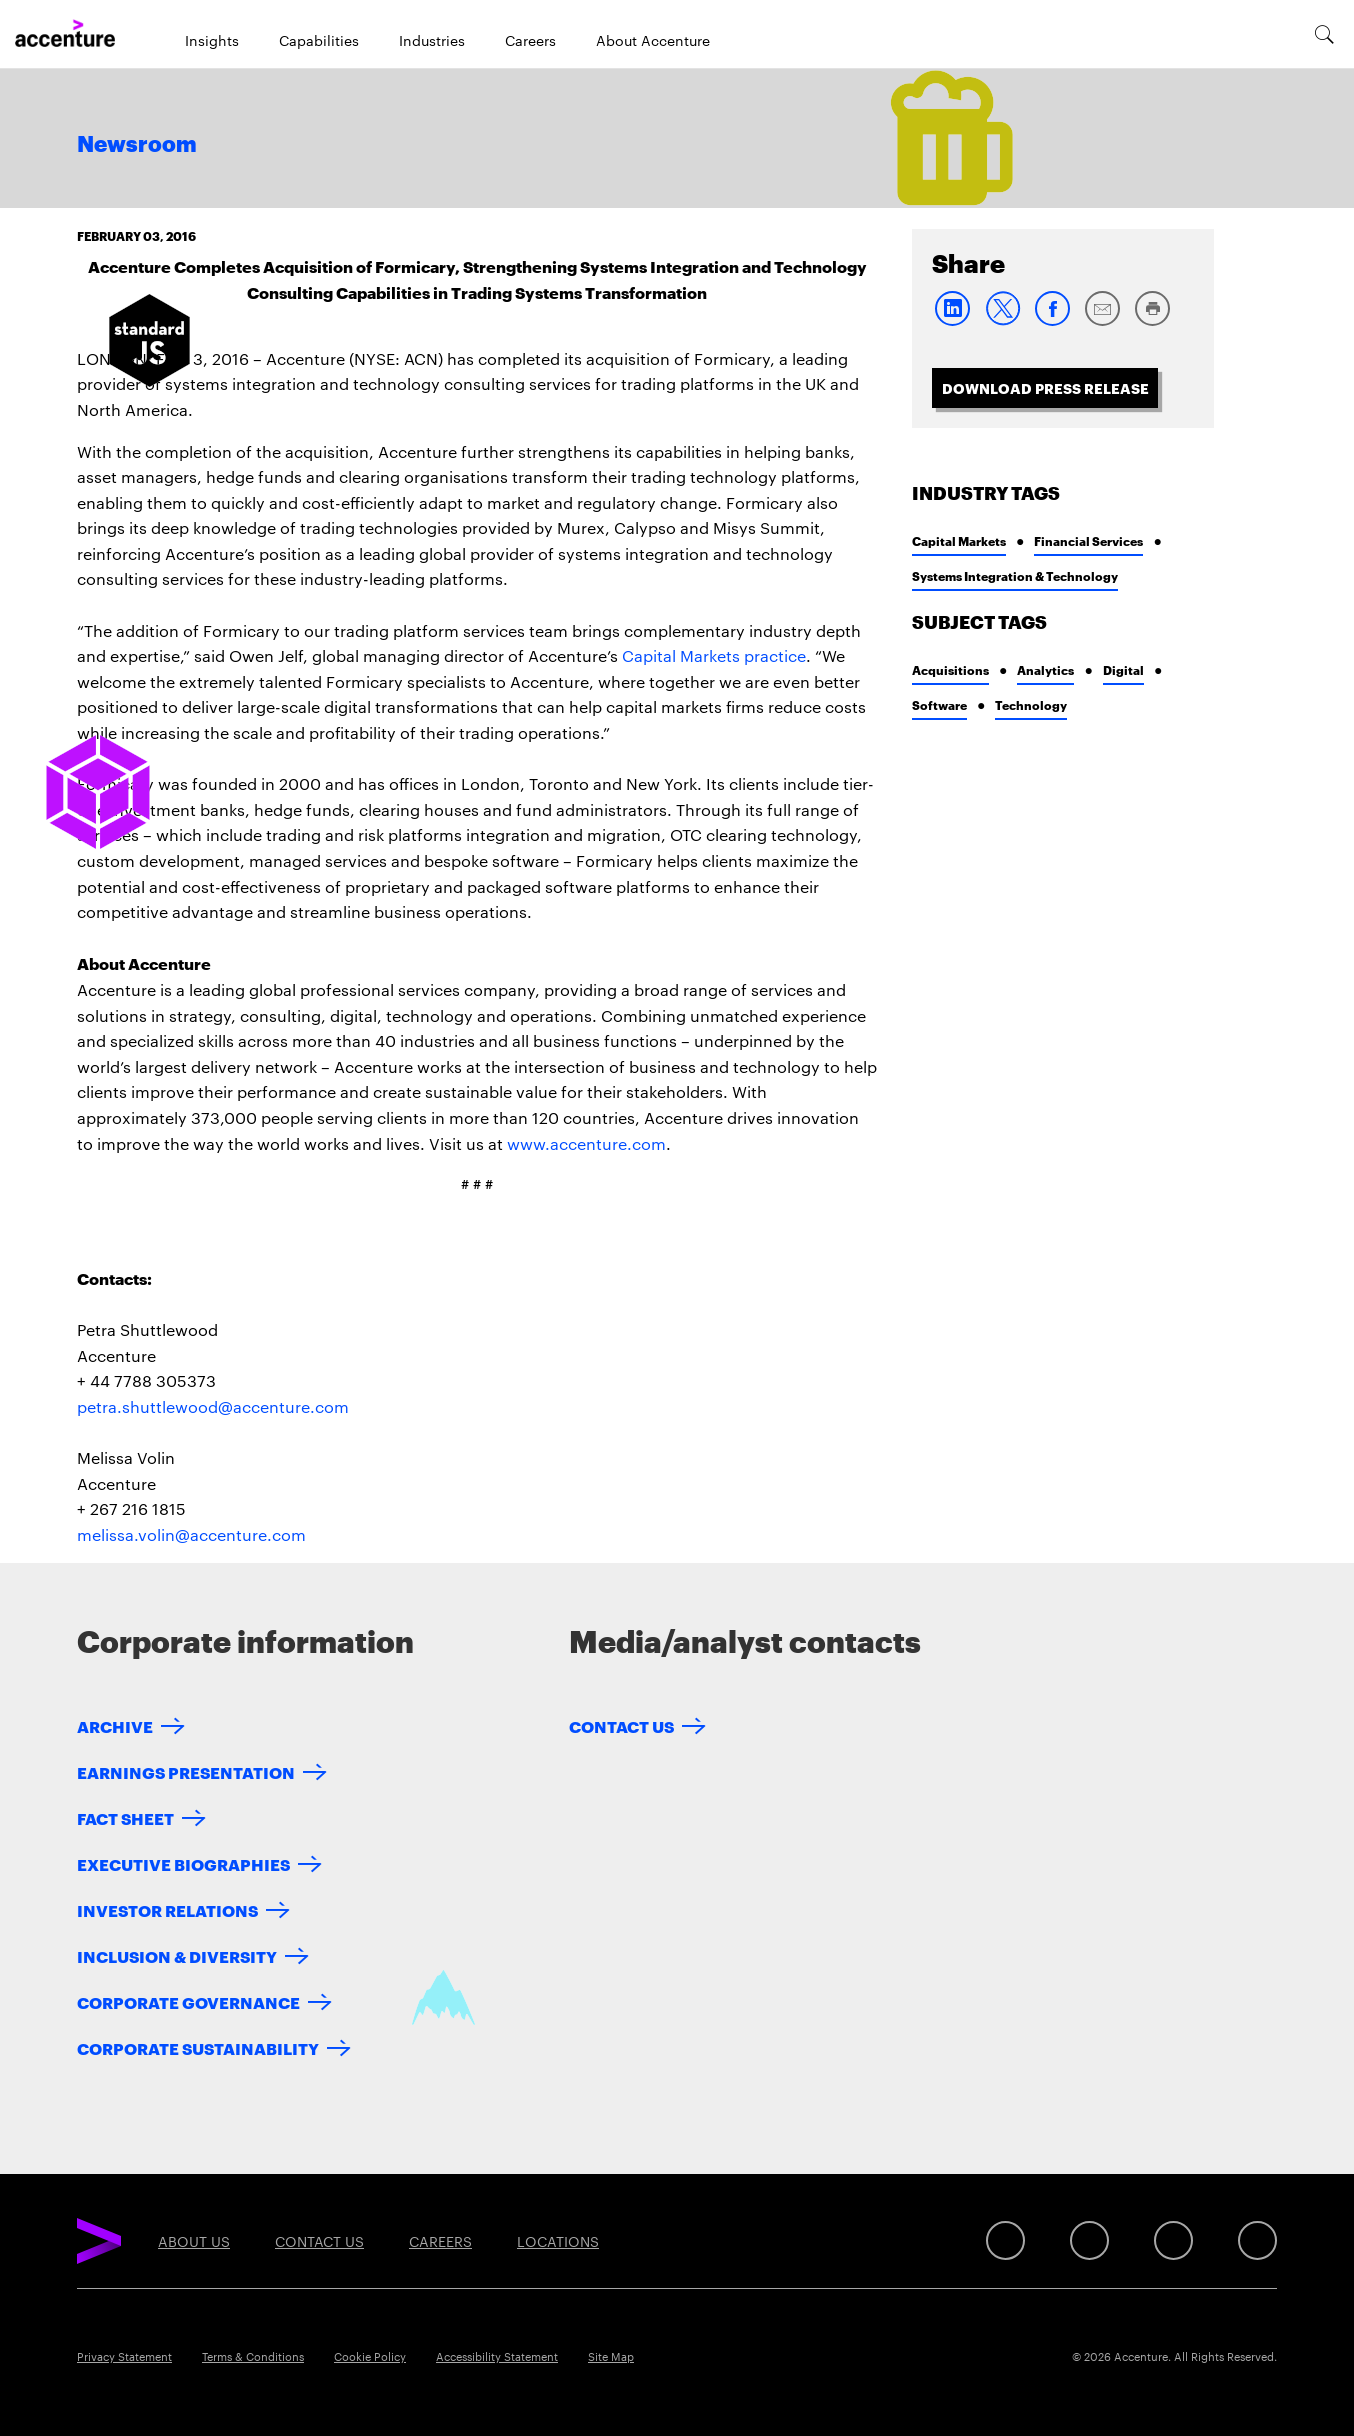  Describe the element at coordinates (443, 1997) in the screenshot. I see `burton snowboards brand logo` at that location.